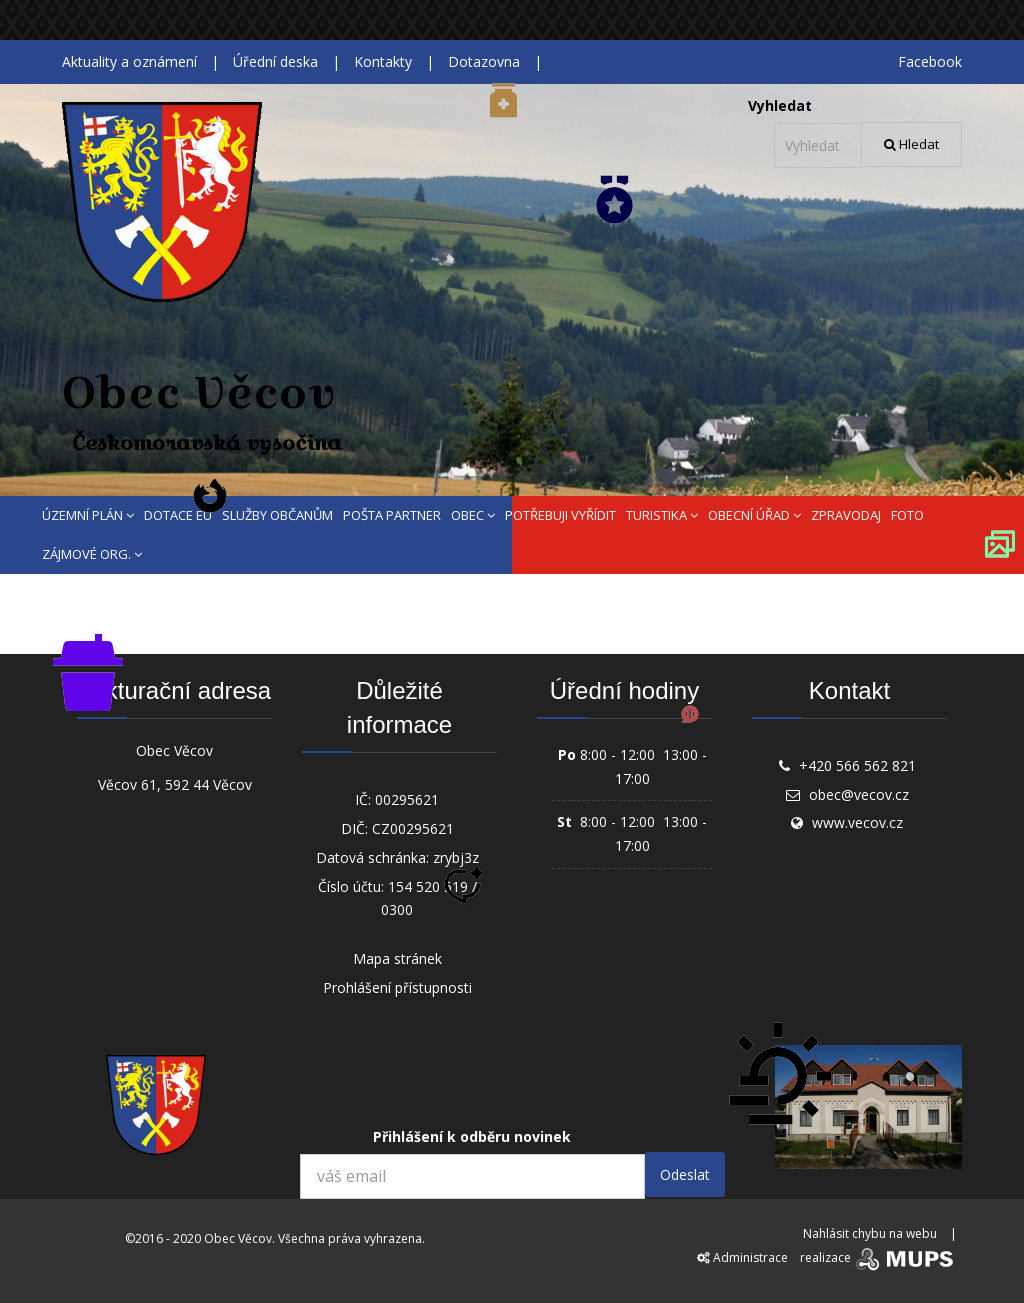 The width and height of the screenshot is (1024, 1303). I want to click on view achievements or awards, so click(614, 198).